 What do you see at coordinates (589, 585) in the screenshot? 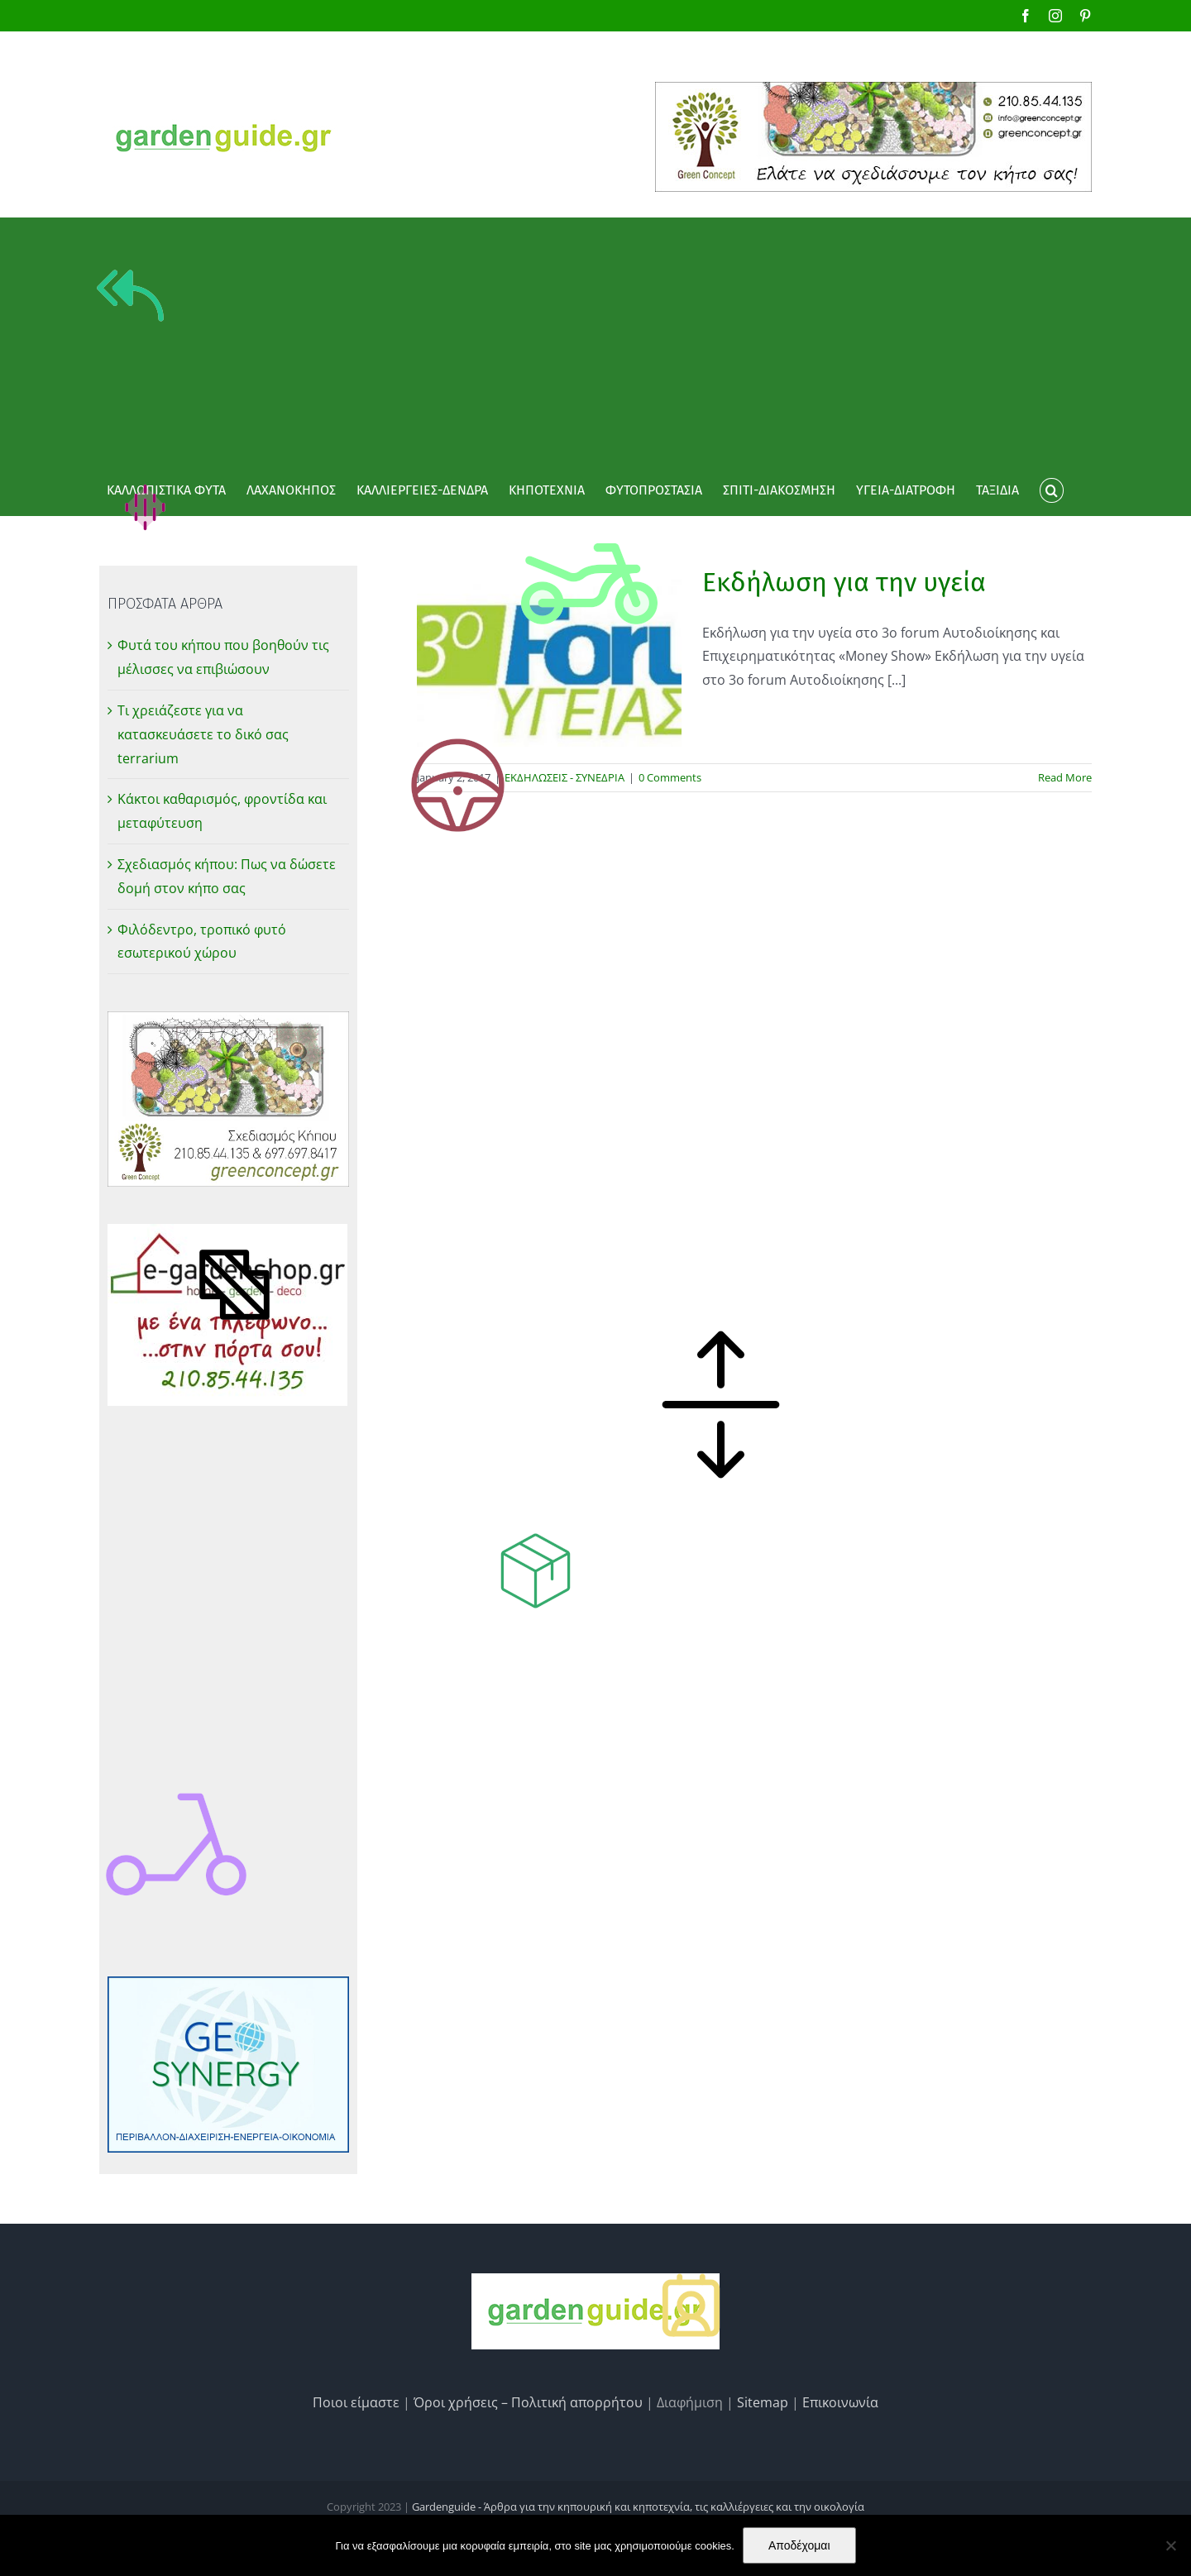
I see `select motorcycle as vehicle type` at bounding box center [589, 585].